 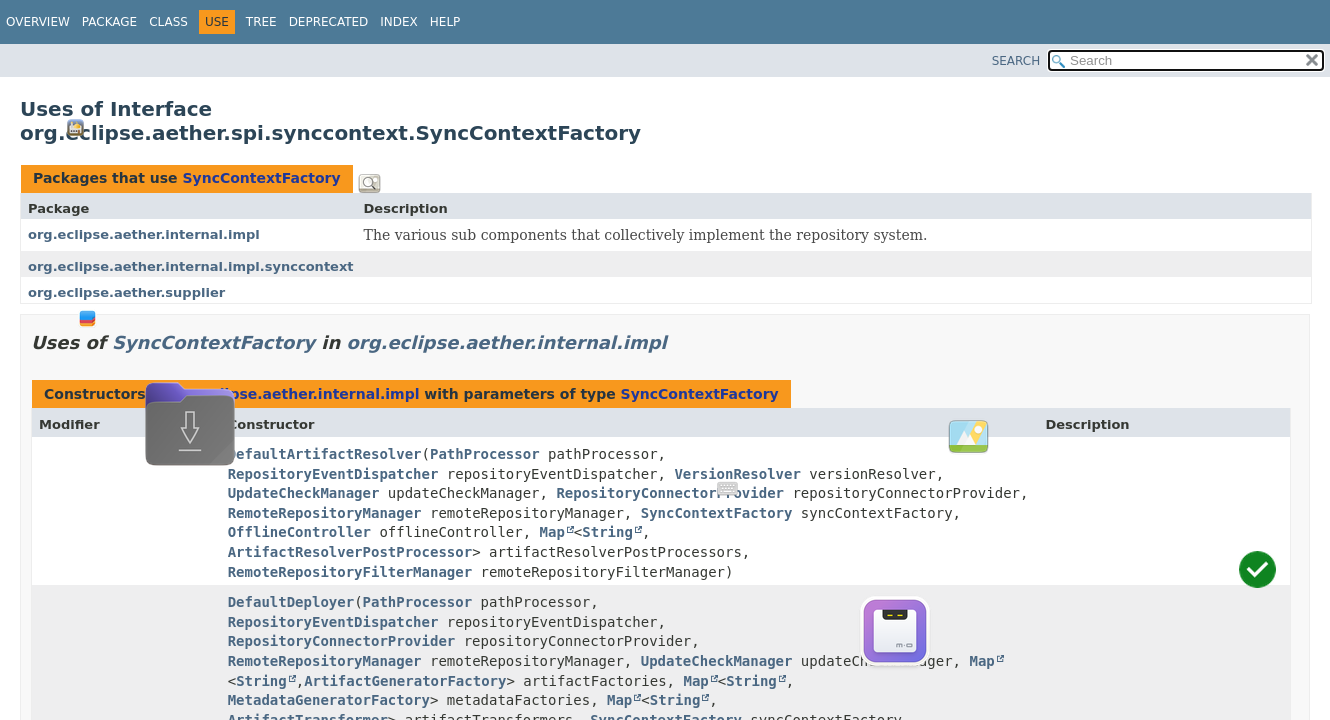 I want to click on open the vaktisalah islamic prayer times app, so click(x=75, y=127).